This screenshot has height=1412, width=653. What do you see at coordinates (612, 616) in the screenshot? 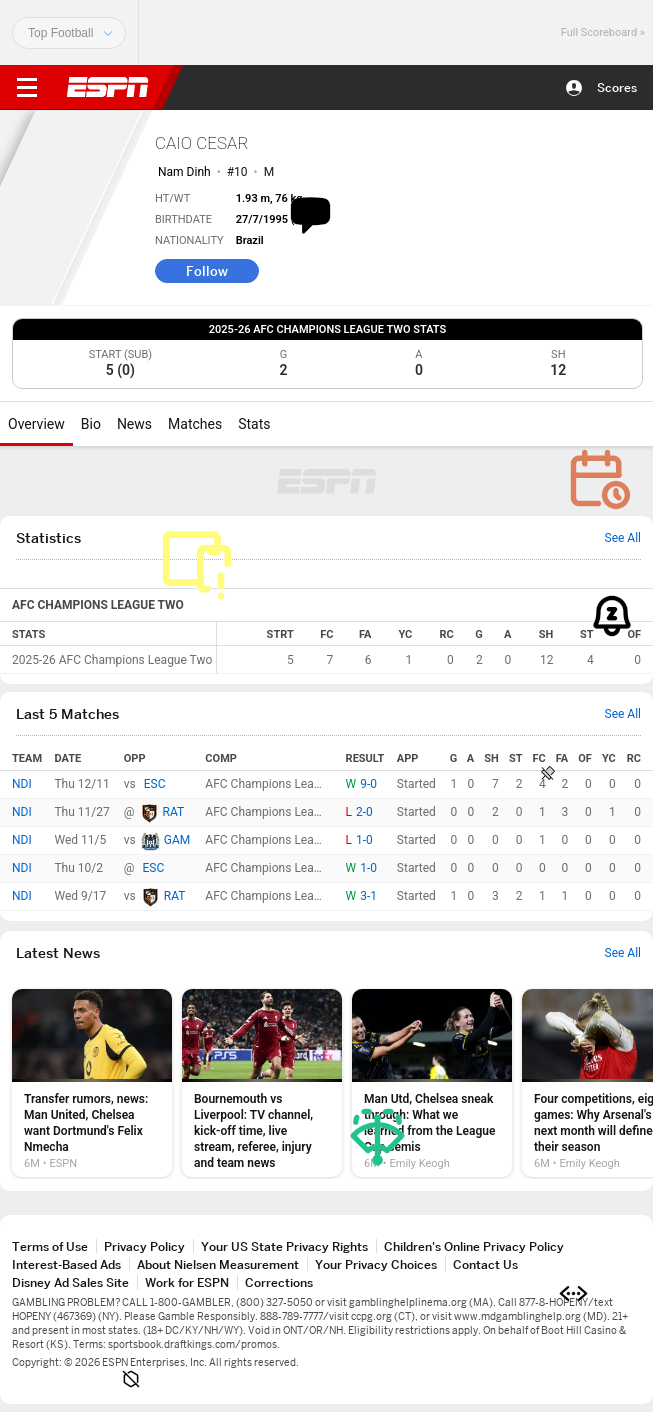
I see `enable sleep mode or snooze notifications` at bounding box center [612, 616].